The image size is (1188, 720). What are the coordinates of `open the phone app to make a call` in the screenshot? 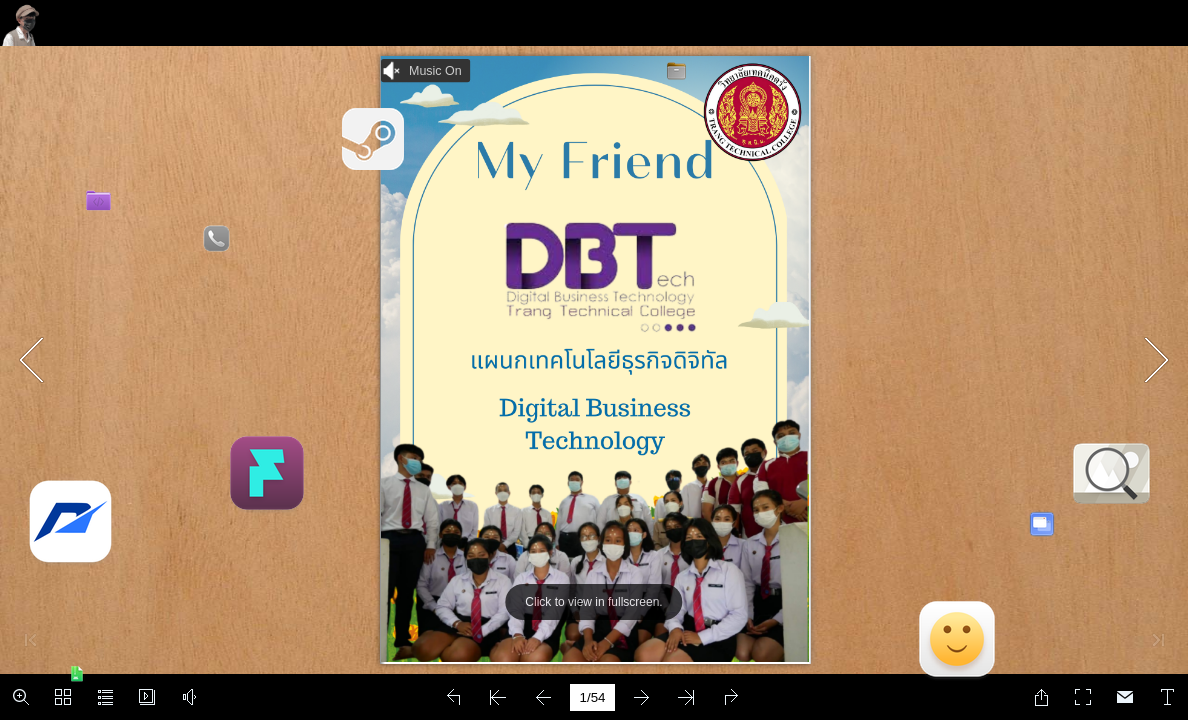 It's located at (216, 238).